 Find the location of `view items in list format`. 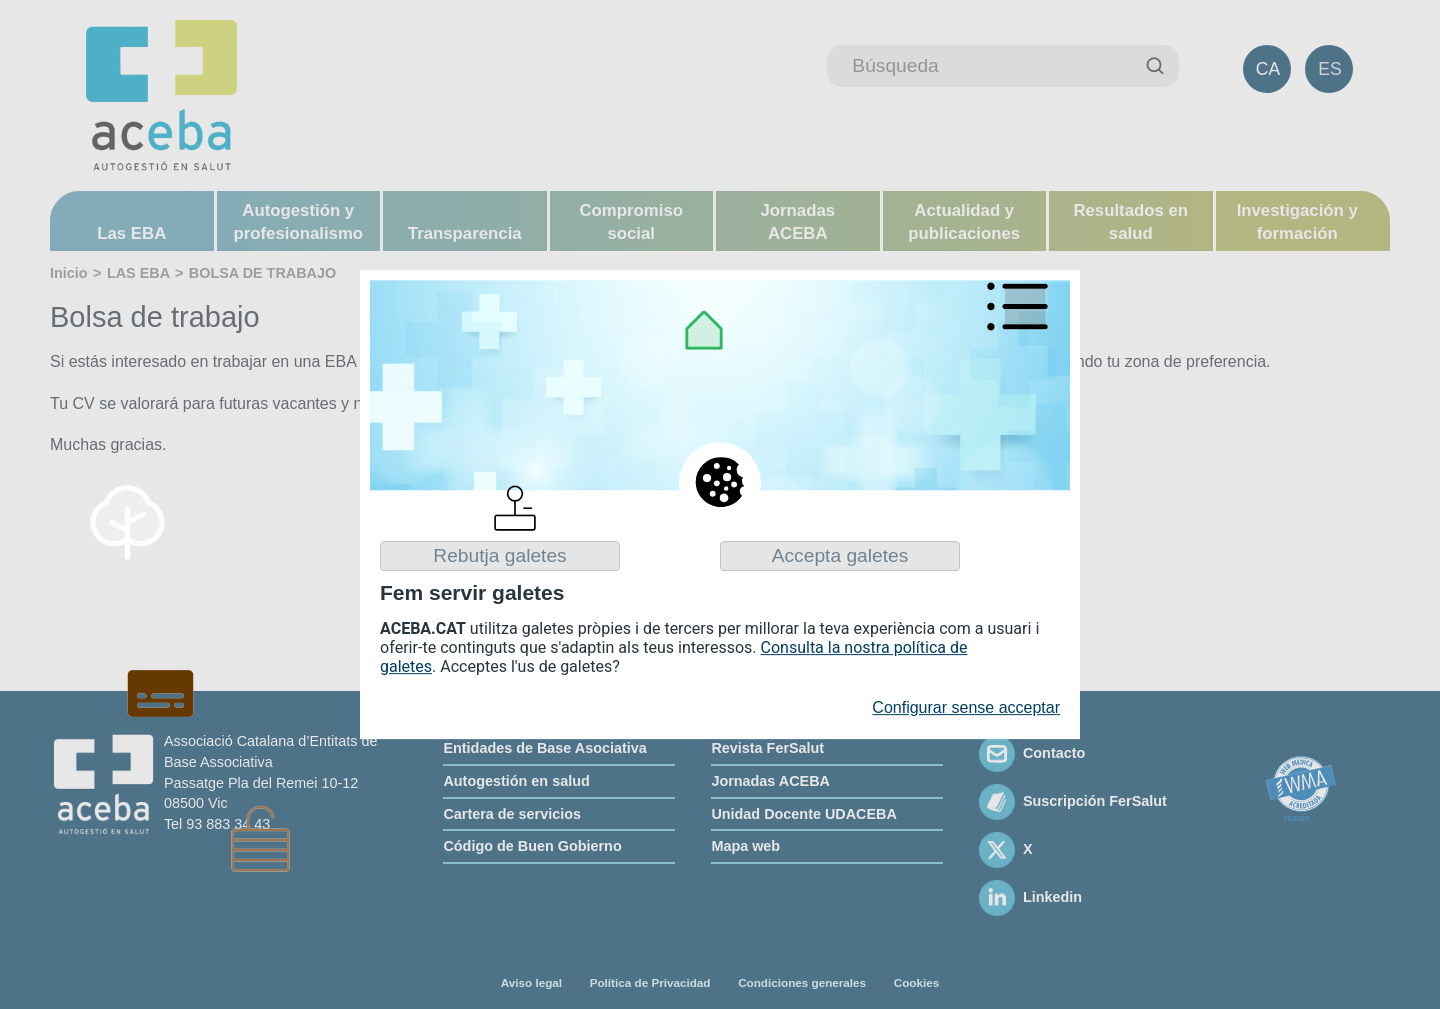

view items in list format is located at coordinates (1017, 306).